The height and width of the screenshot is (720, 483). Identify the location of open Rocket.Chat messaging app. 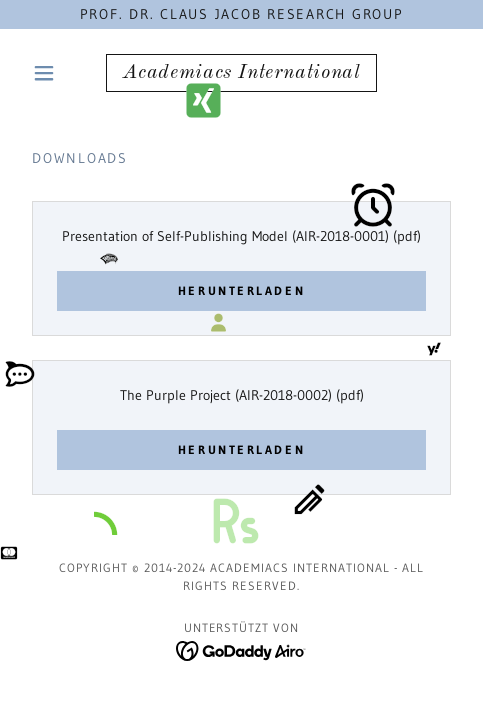
(20, 374).